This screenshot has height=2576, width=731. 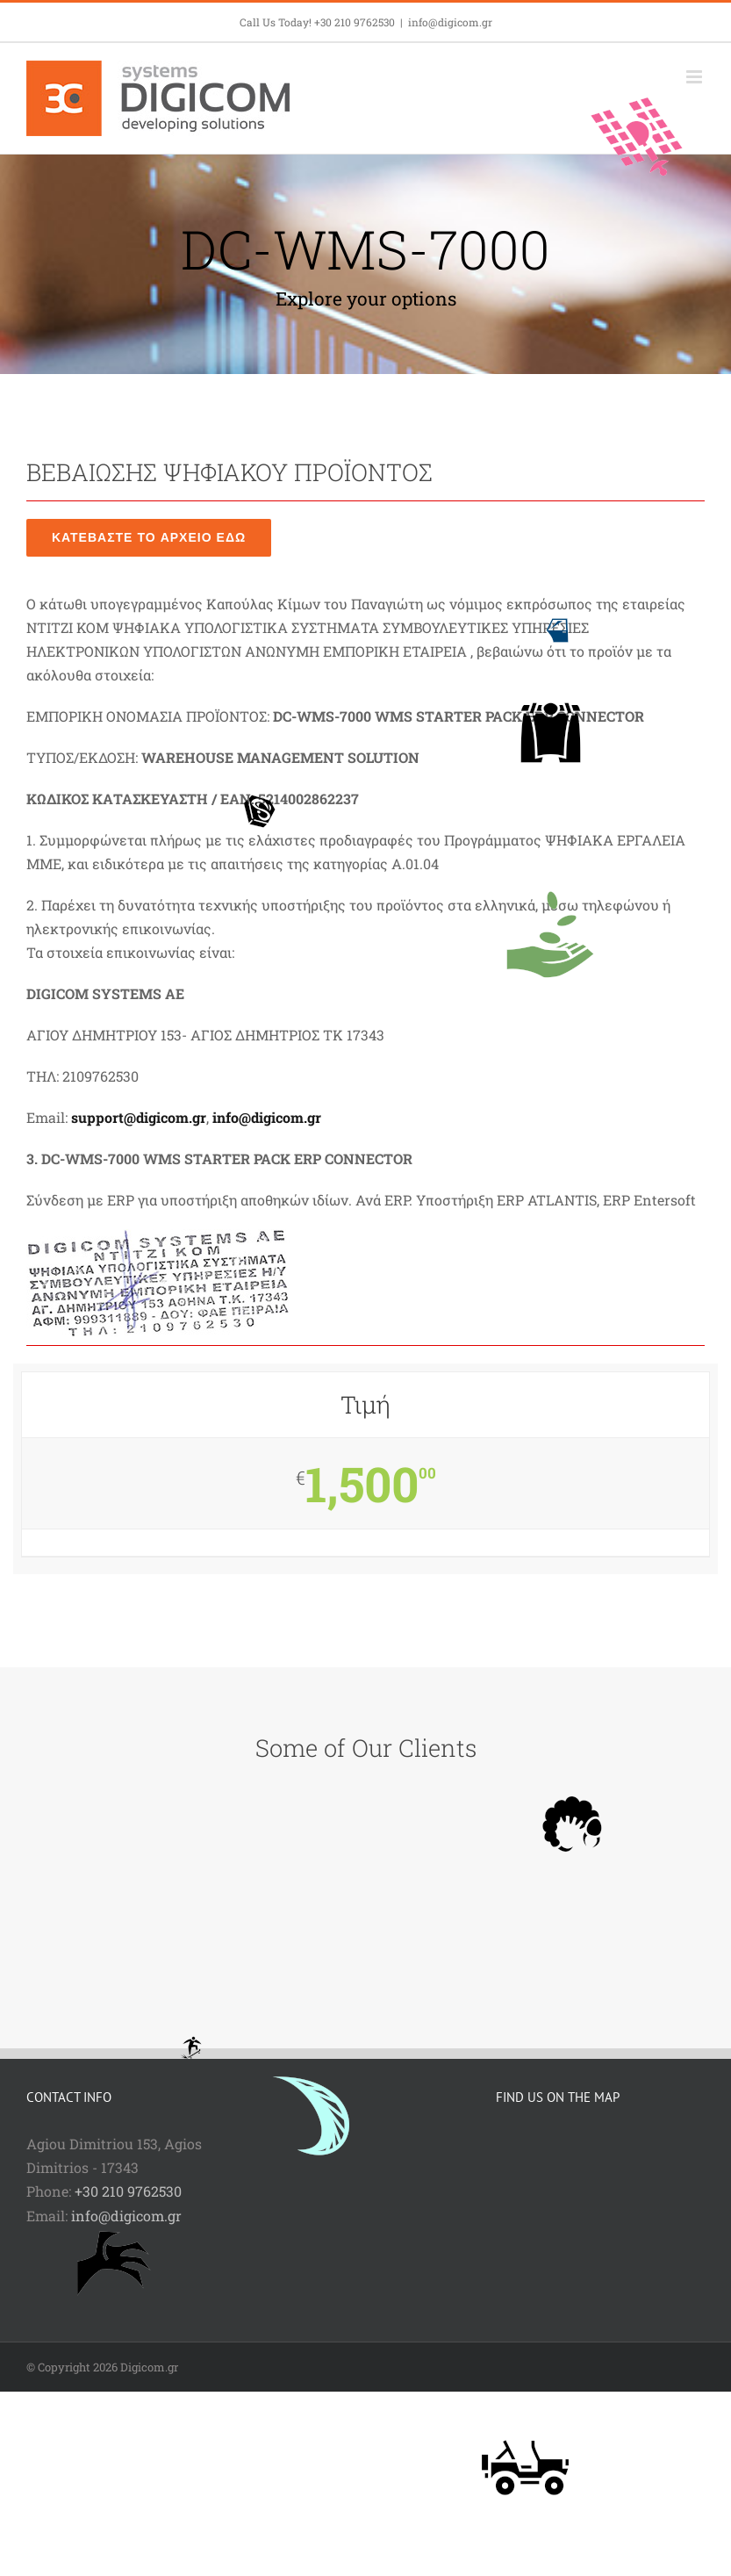 I want to click on equip basic armor or clothing item, so click(x=550, y=732).